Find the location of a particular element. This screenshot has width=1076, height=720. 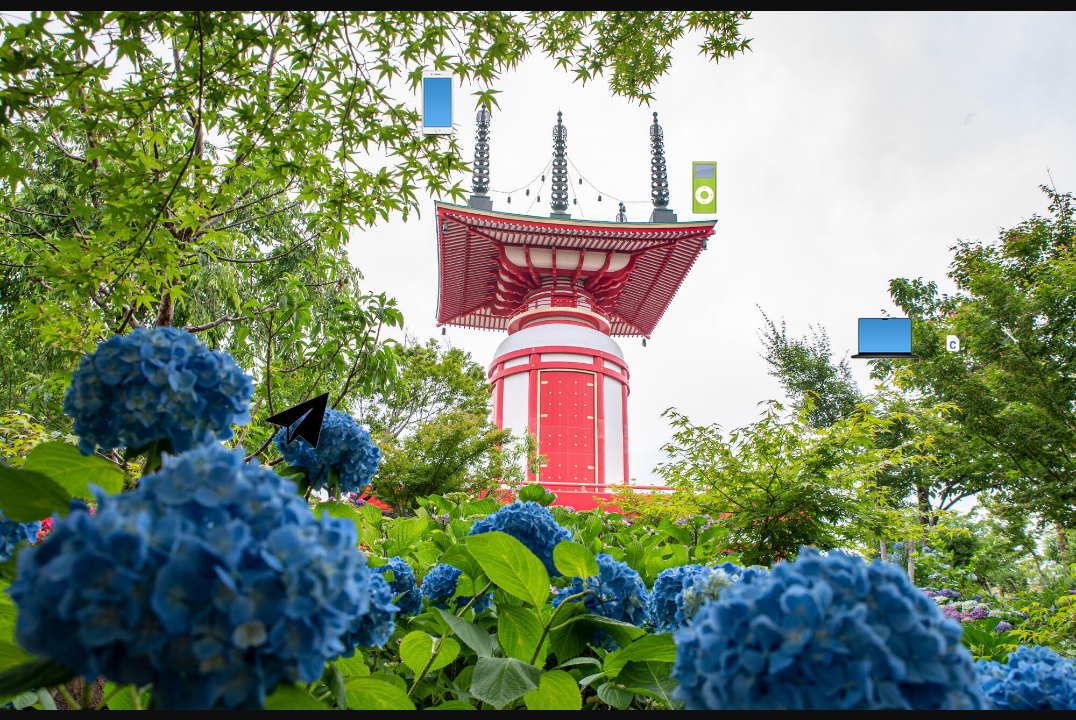

indicates a macbook pro 16-inch device in system settings is located at coordinates (885, 336).